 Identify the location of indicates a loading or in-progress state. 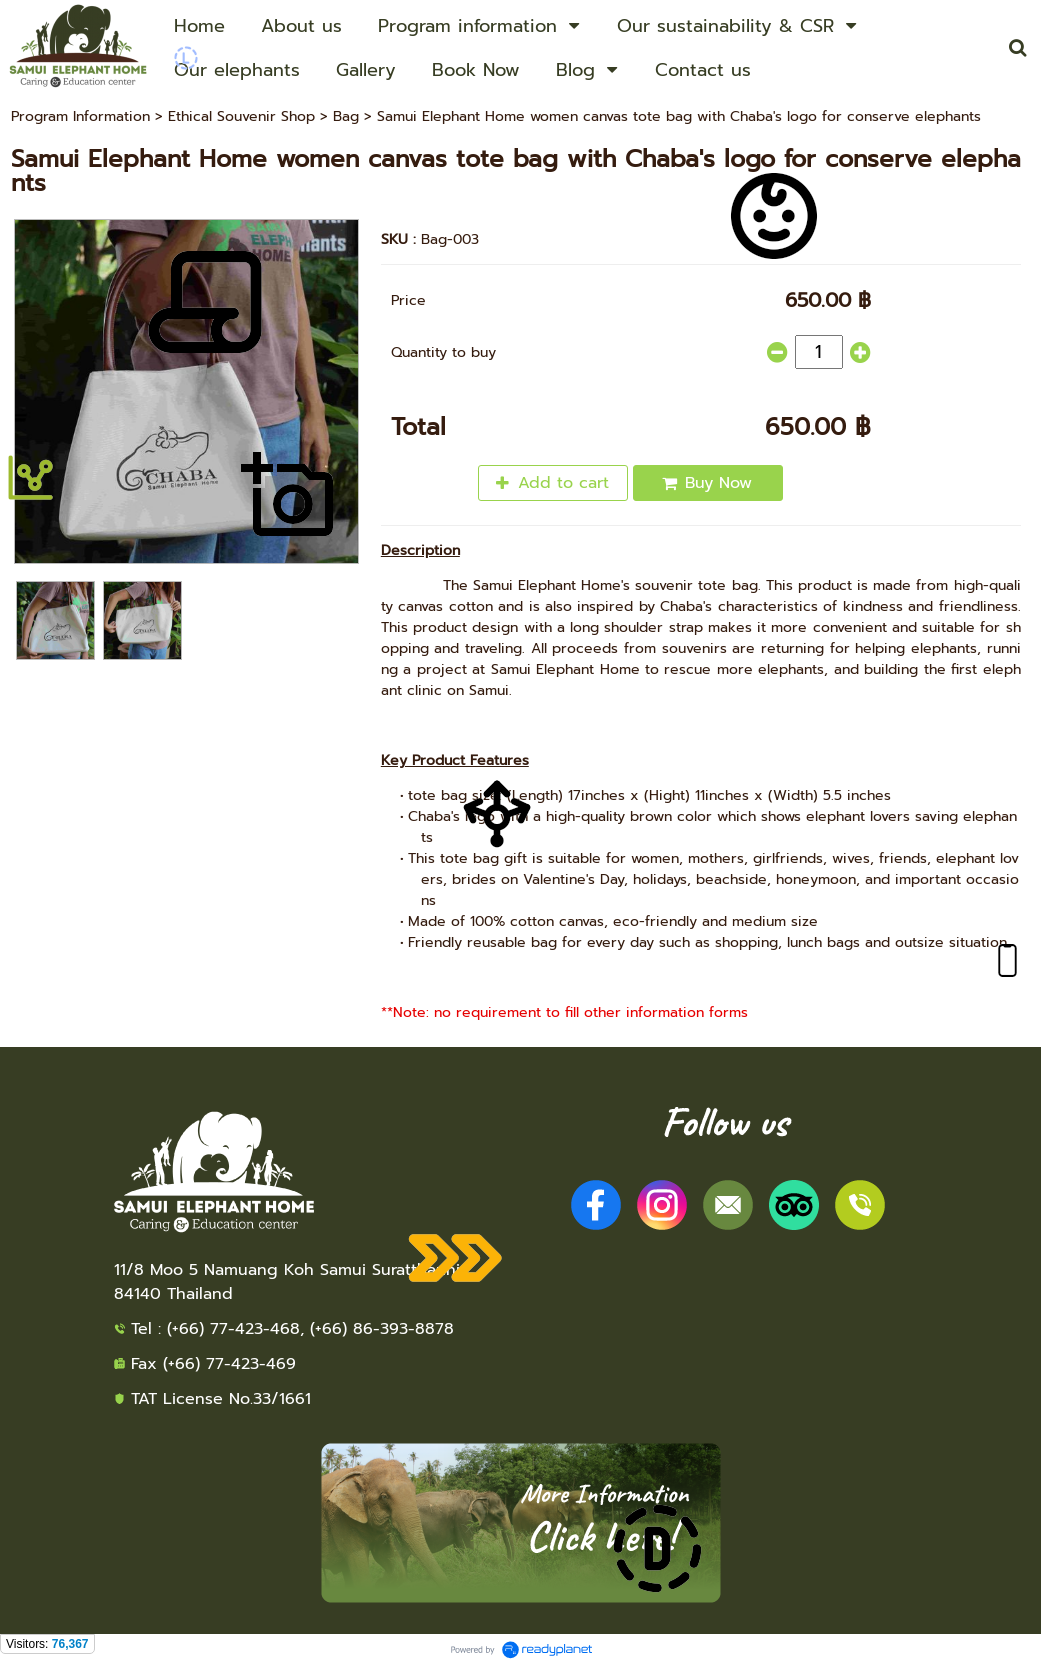
(186, 58).